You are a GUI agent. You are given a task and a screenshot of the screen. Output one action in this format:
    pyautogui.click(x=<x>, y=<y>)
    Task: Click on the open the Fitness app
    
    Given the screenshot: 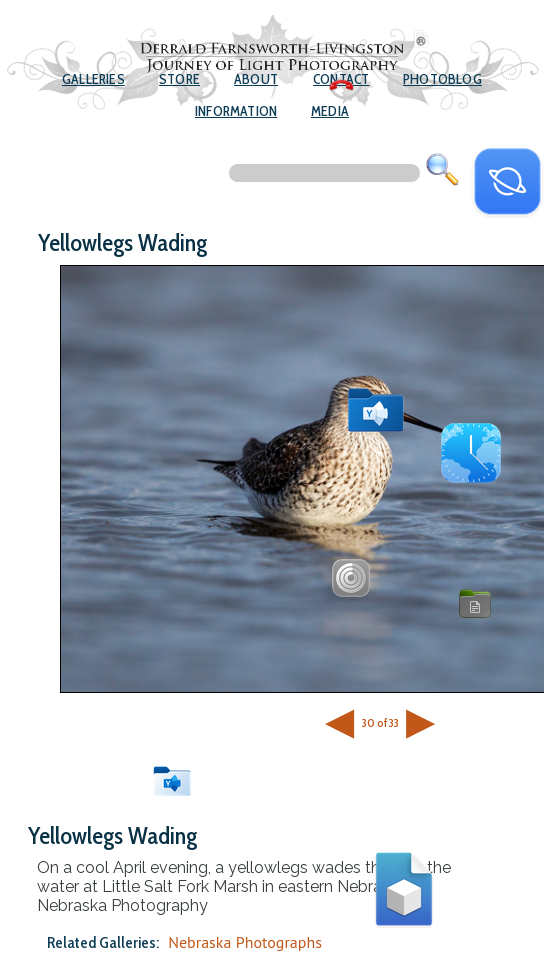 What is the action you would take?
    pyautogui.click(x=351, y=578)
    